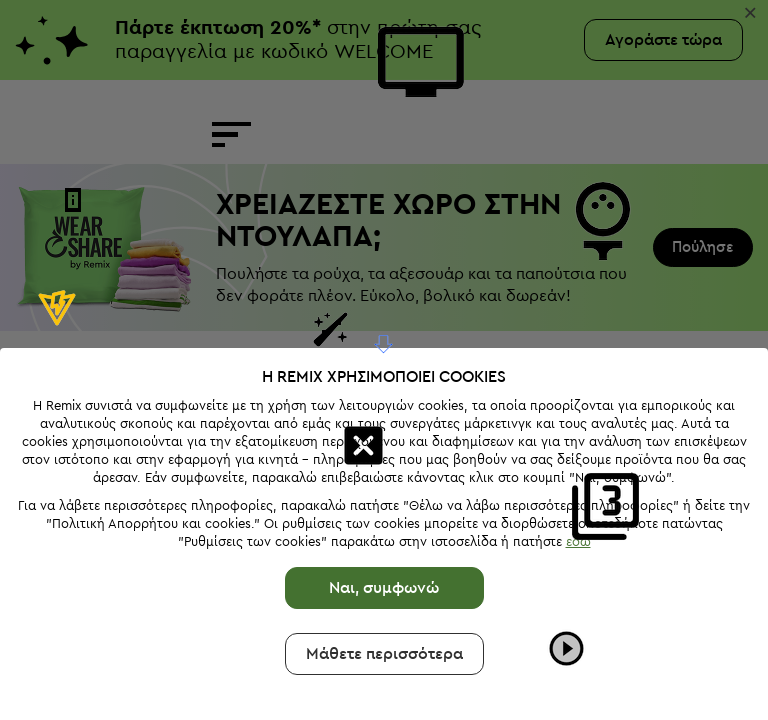 This screenshot has width=768, height=720. Describe the element at coordinates (73, 200) in the screenshot. I see `view device information` at that location.